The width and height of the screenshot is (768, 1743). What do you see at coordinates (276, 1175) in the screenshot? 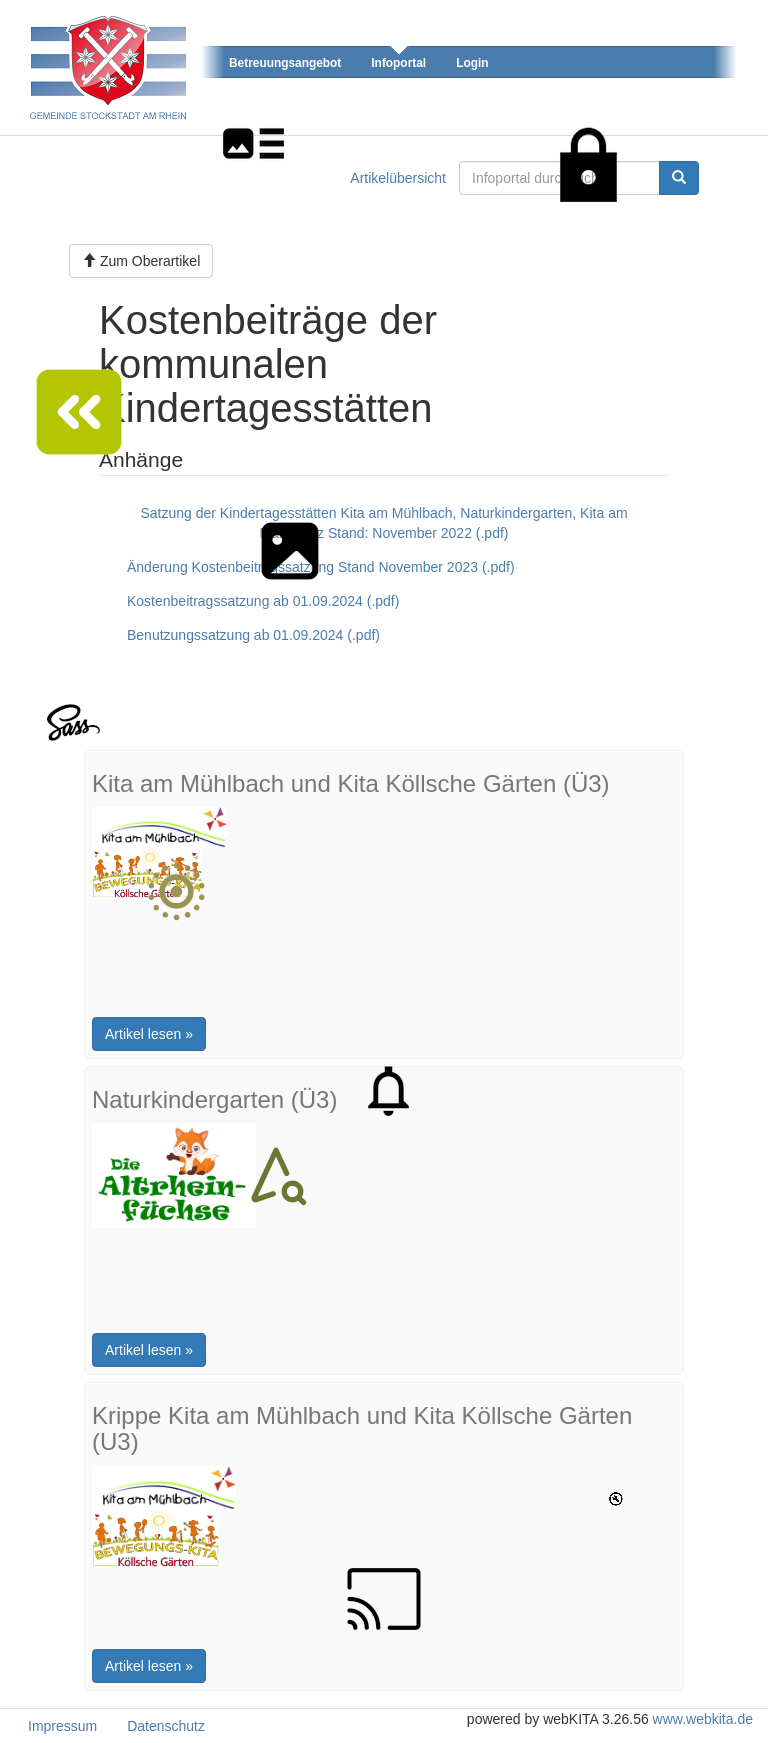
I see `search for directions or routes` at bounding box center [276, 1175].